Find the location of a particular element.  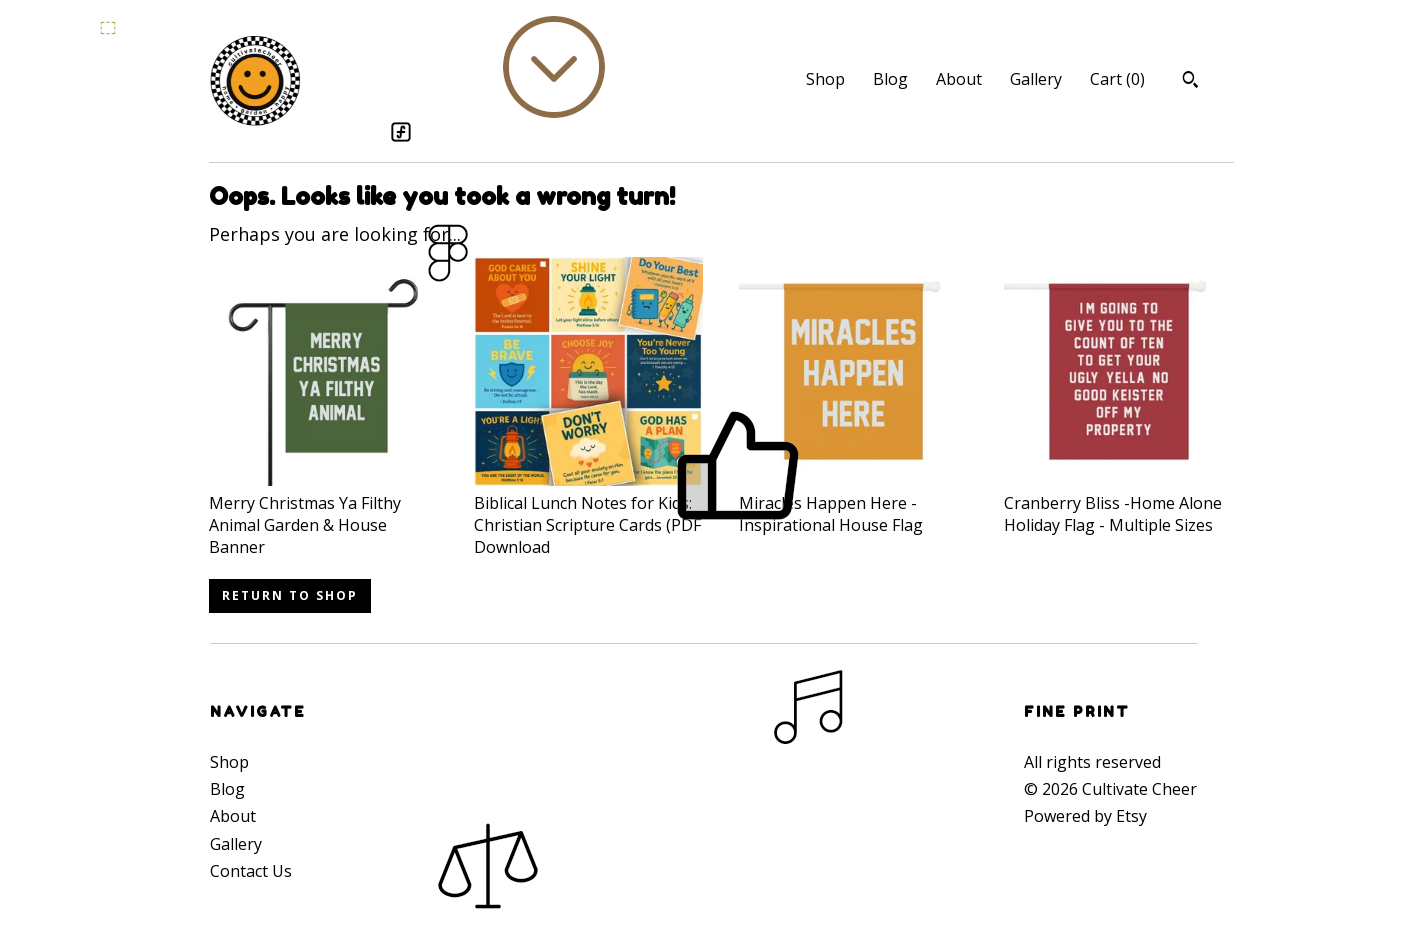

compare items or options is located at coordinates (488, 866).